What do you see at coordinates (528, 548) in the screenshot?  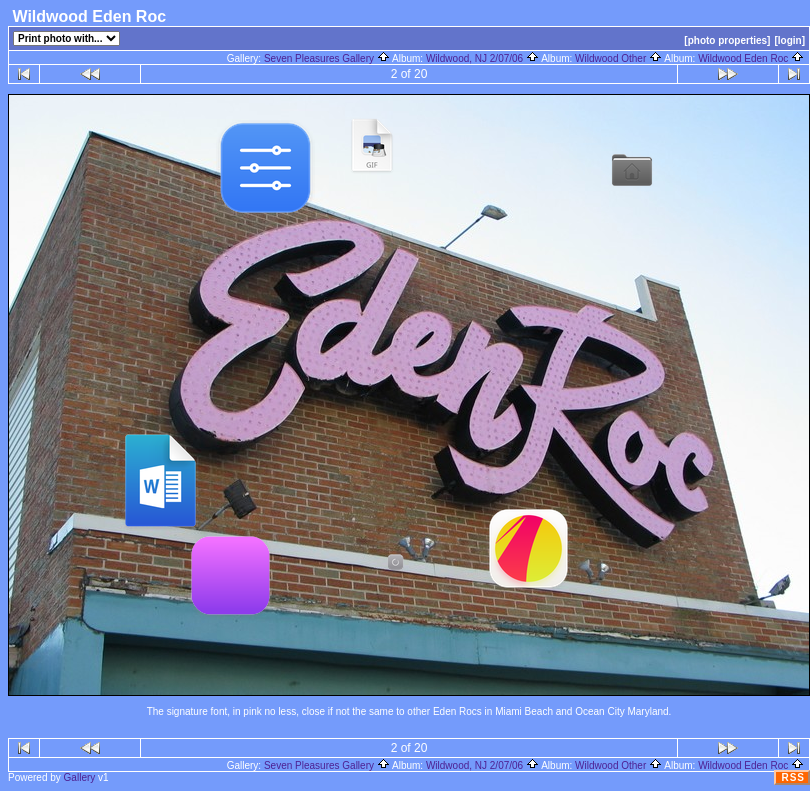 I see `open gravit designer app` at bounding box center [528, 548].